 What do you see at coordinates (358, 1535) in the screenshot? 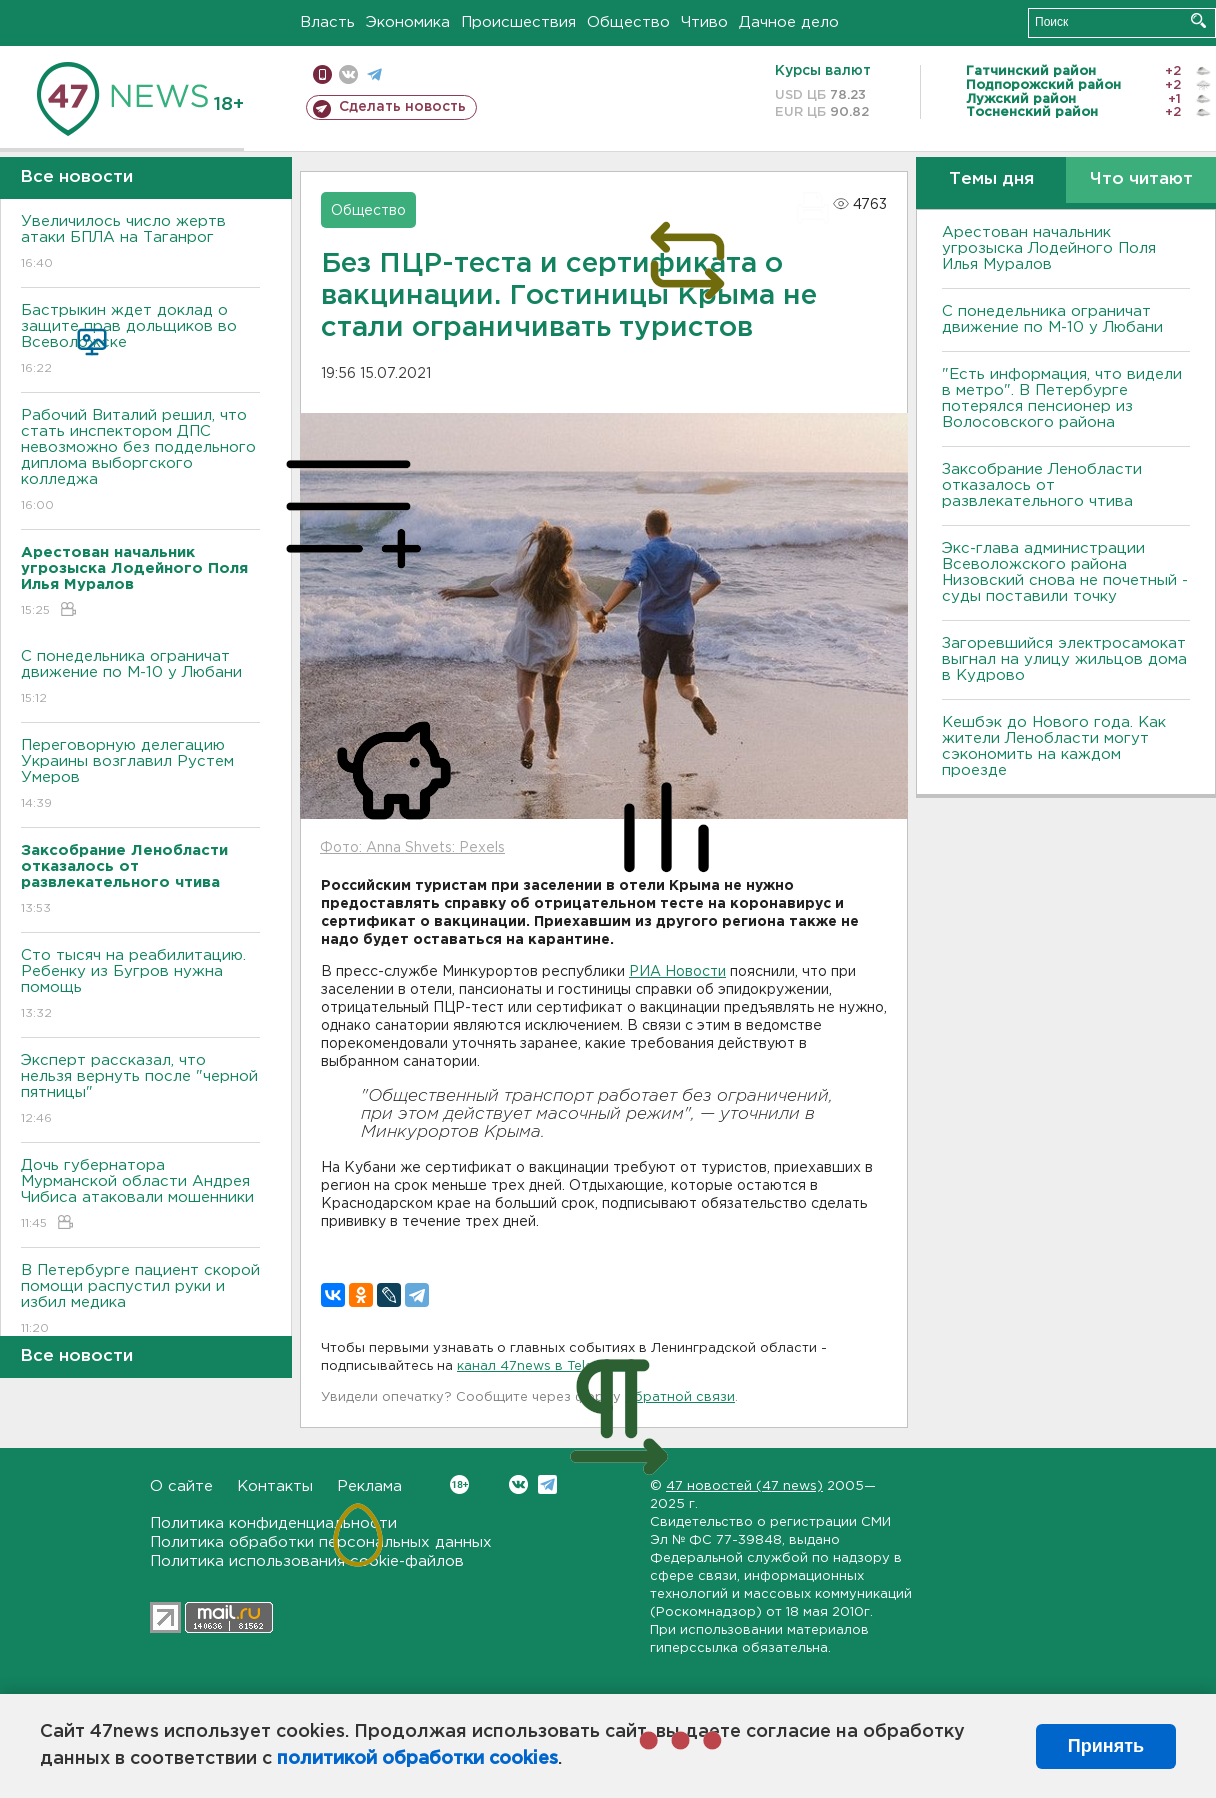
I see `indicates egg or egg-related content` at bounding box center [358, 1535].